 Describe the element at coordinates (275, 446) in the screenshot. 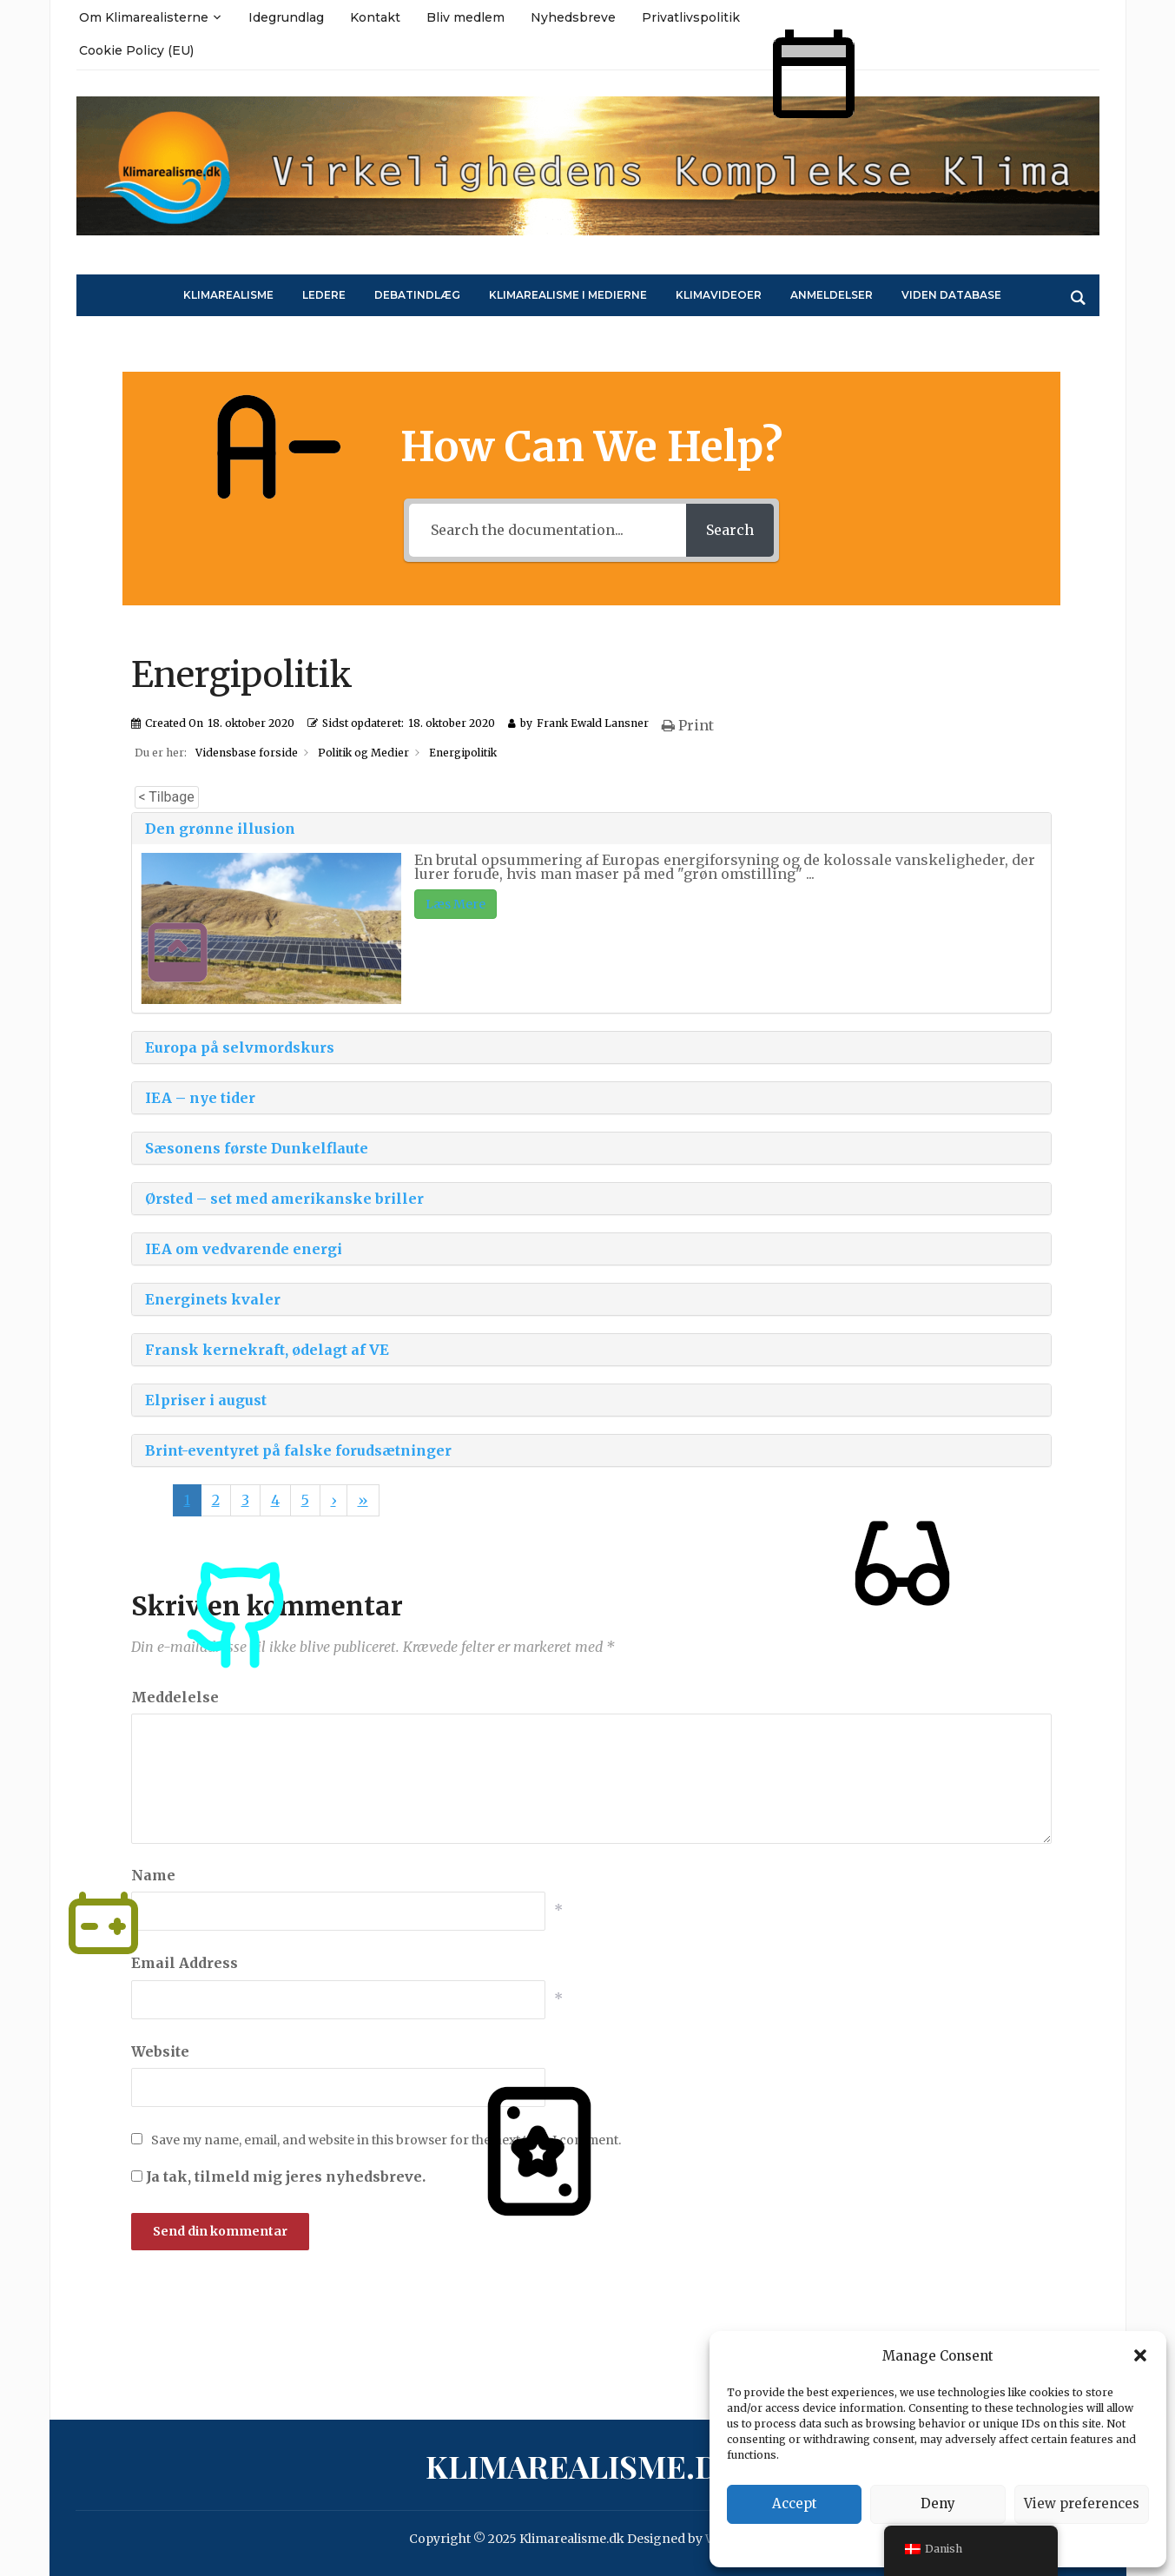

I see `decrease font size` at that location.